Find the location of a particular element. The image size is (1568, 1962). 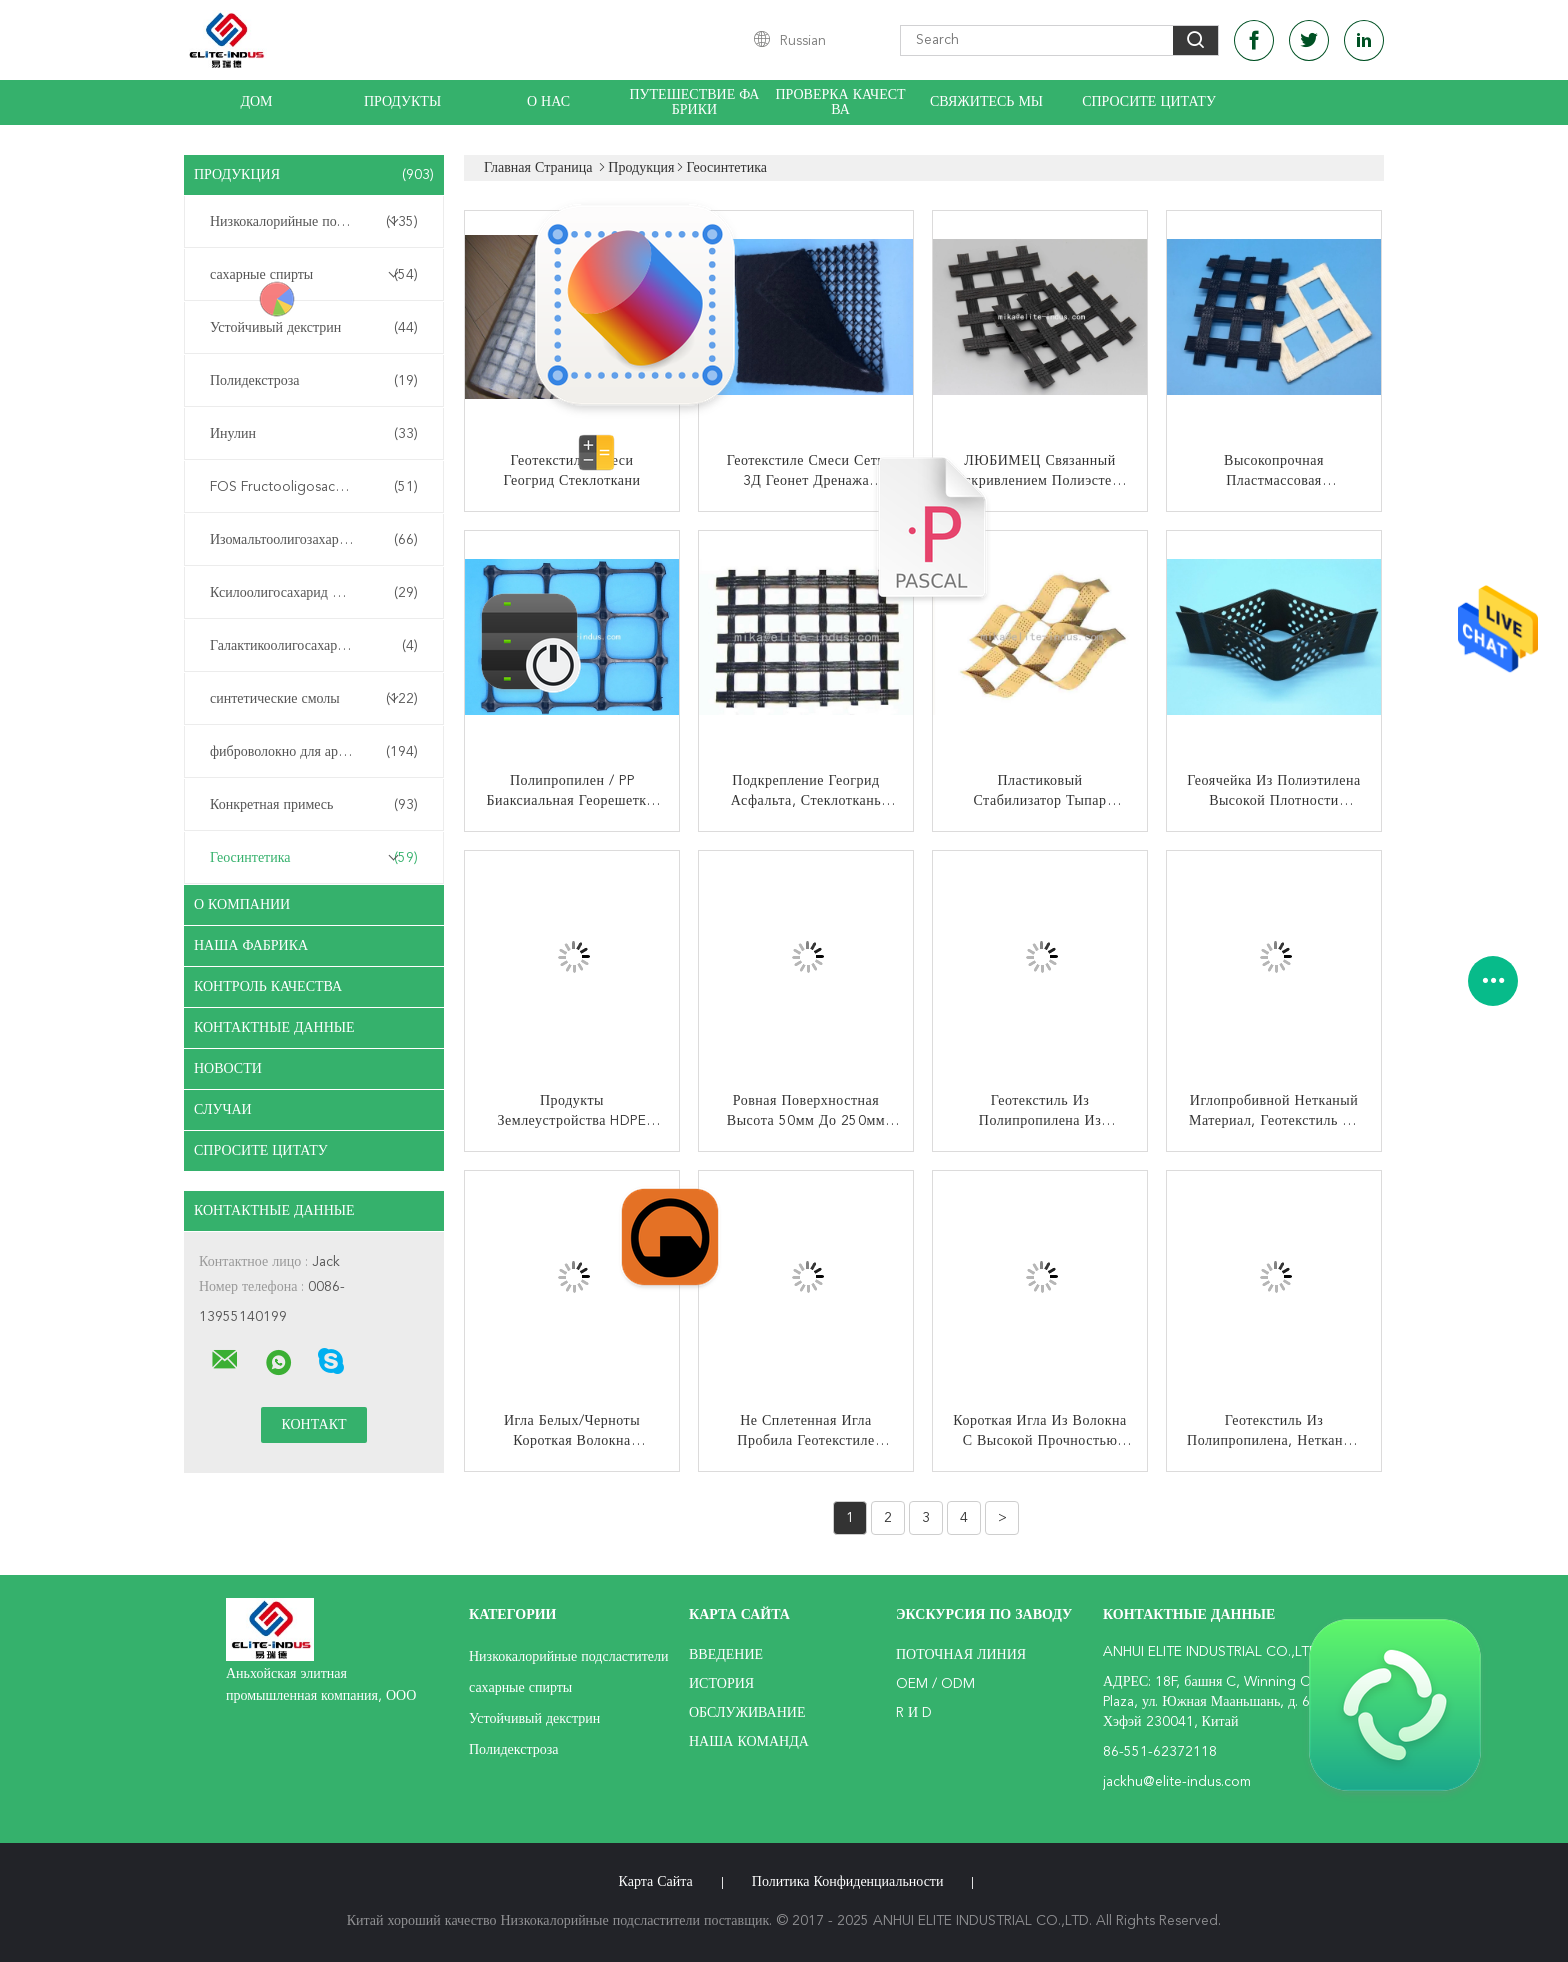

configure network server boot preferences is located at coordinates (529, 641).